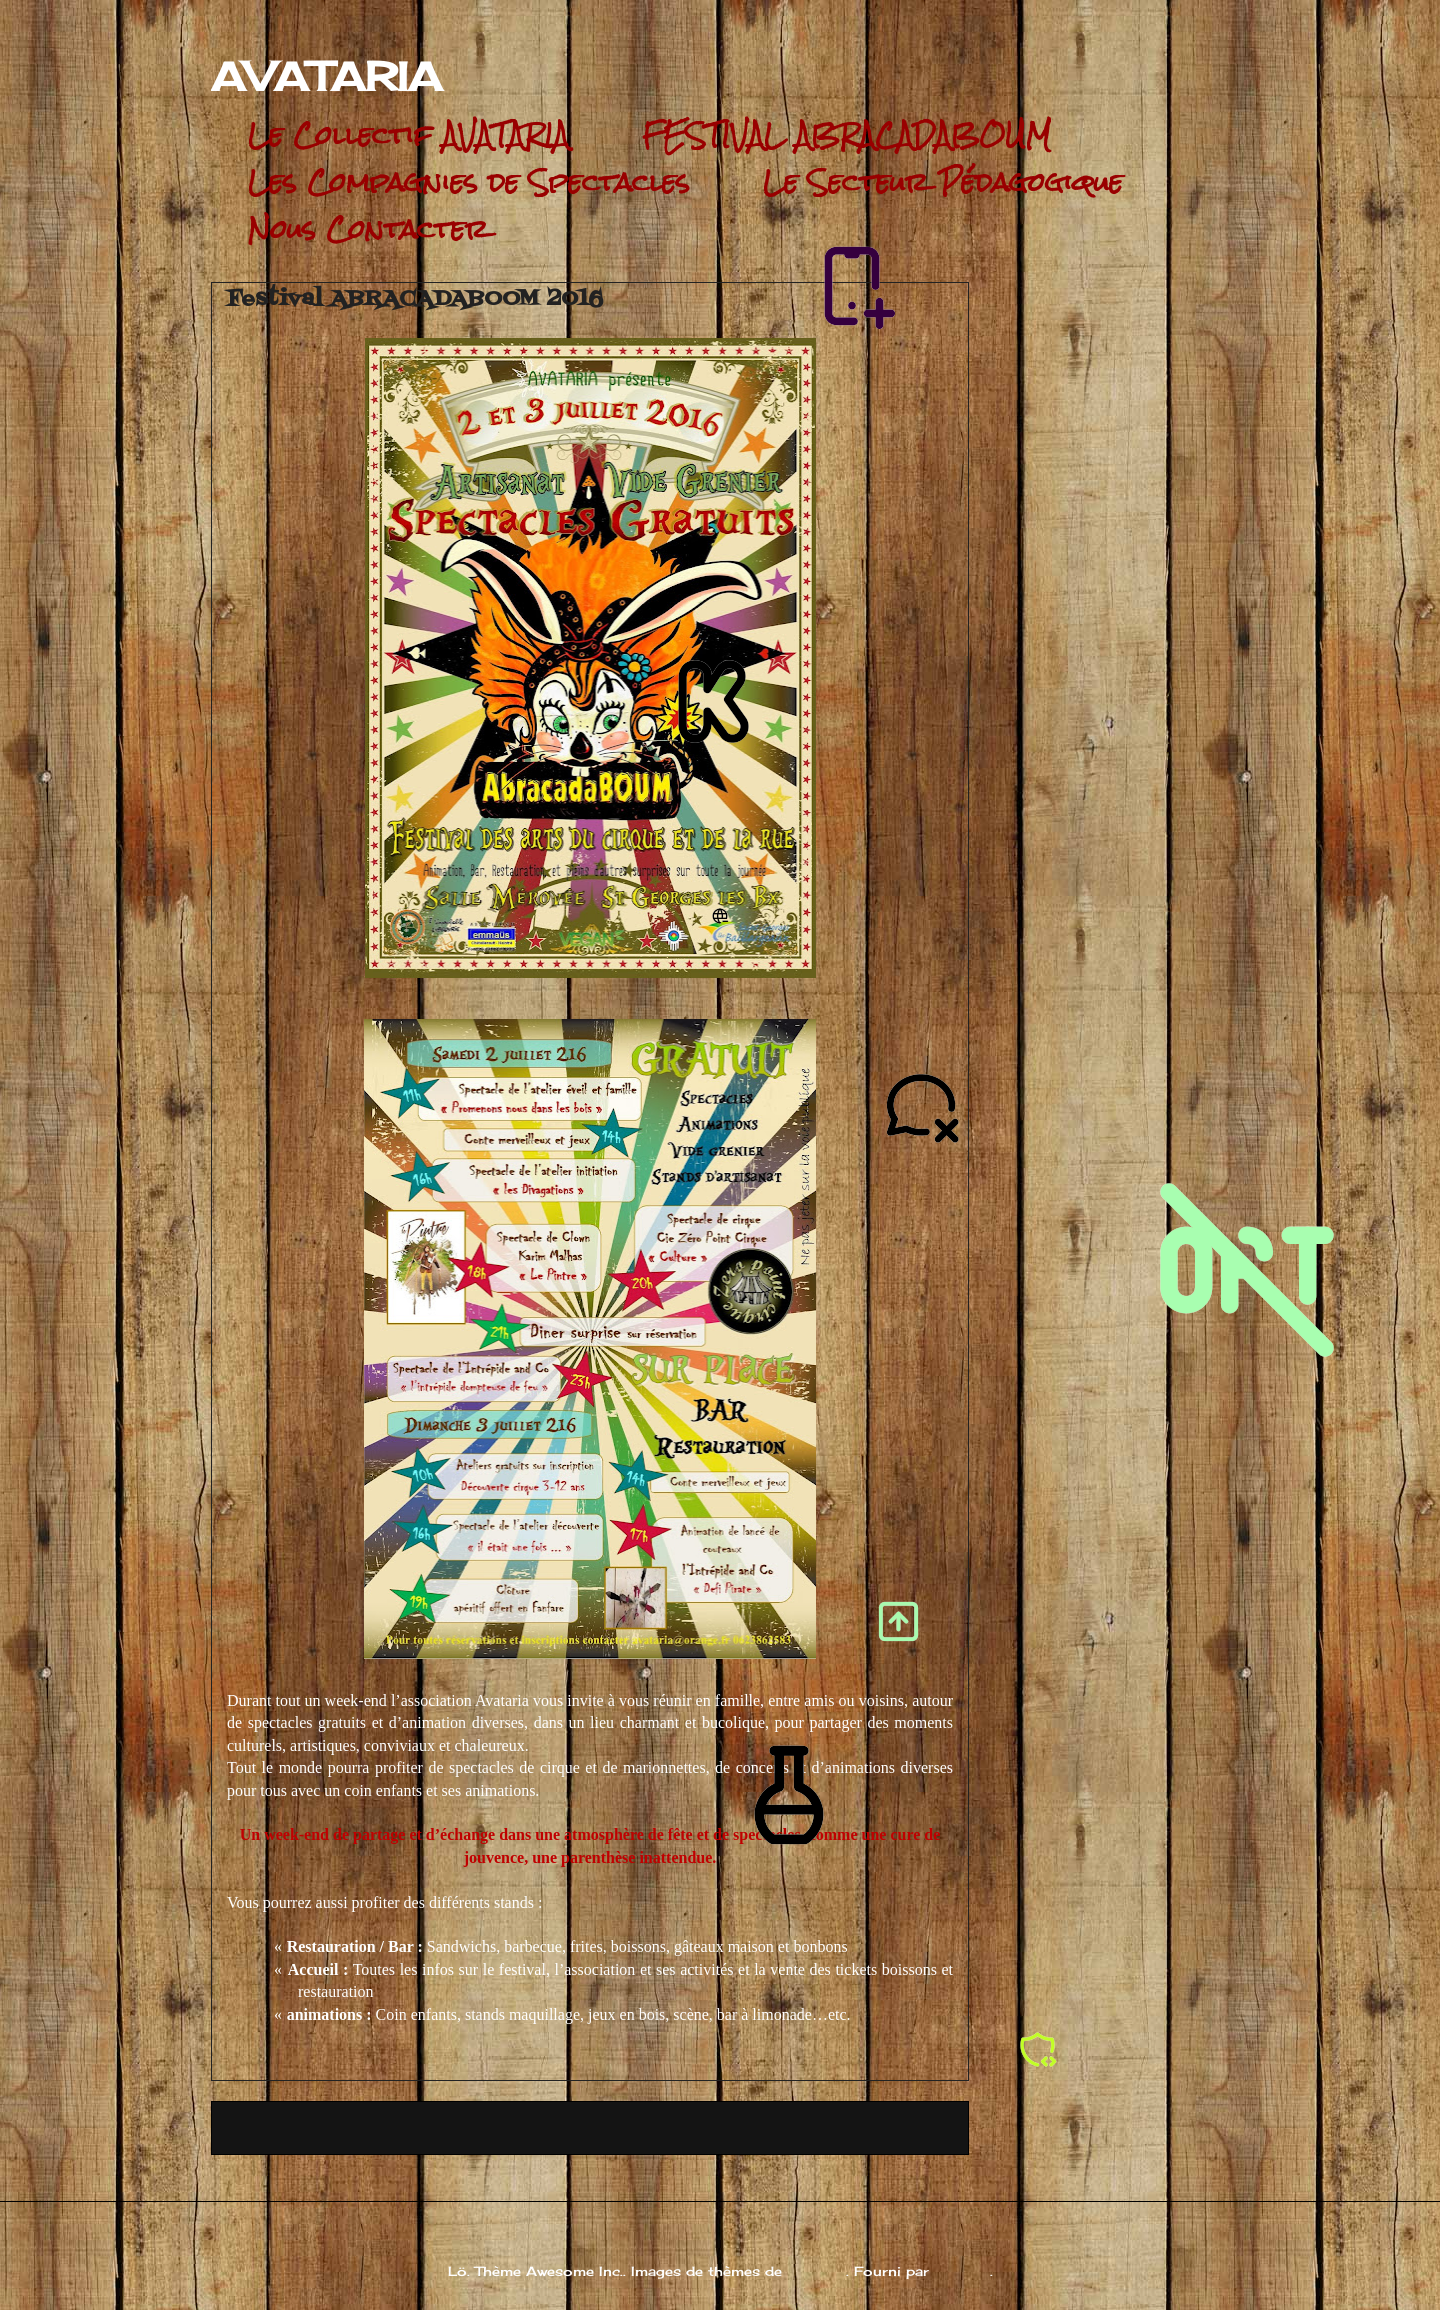 This screenshot has width=1440, height=2310. What do you see at coordinates (789, 1795) in the screenshot?
I see `access lab or experiment features` at bounding box center [789, 1795].